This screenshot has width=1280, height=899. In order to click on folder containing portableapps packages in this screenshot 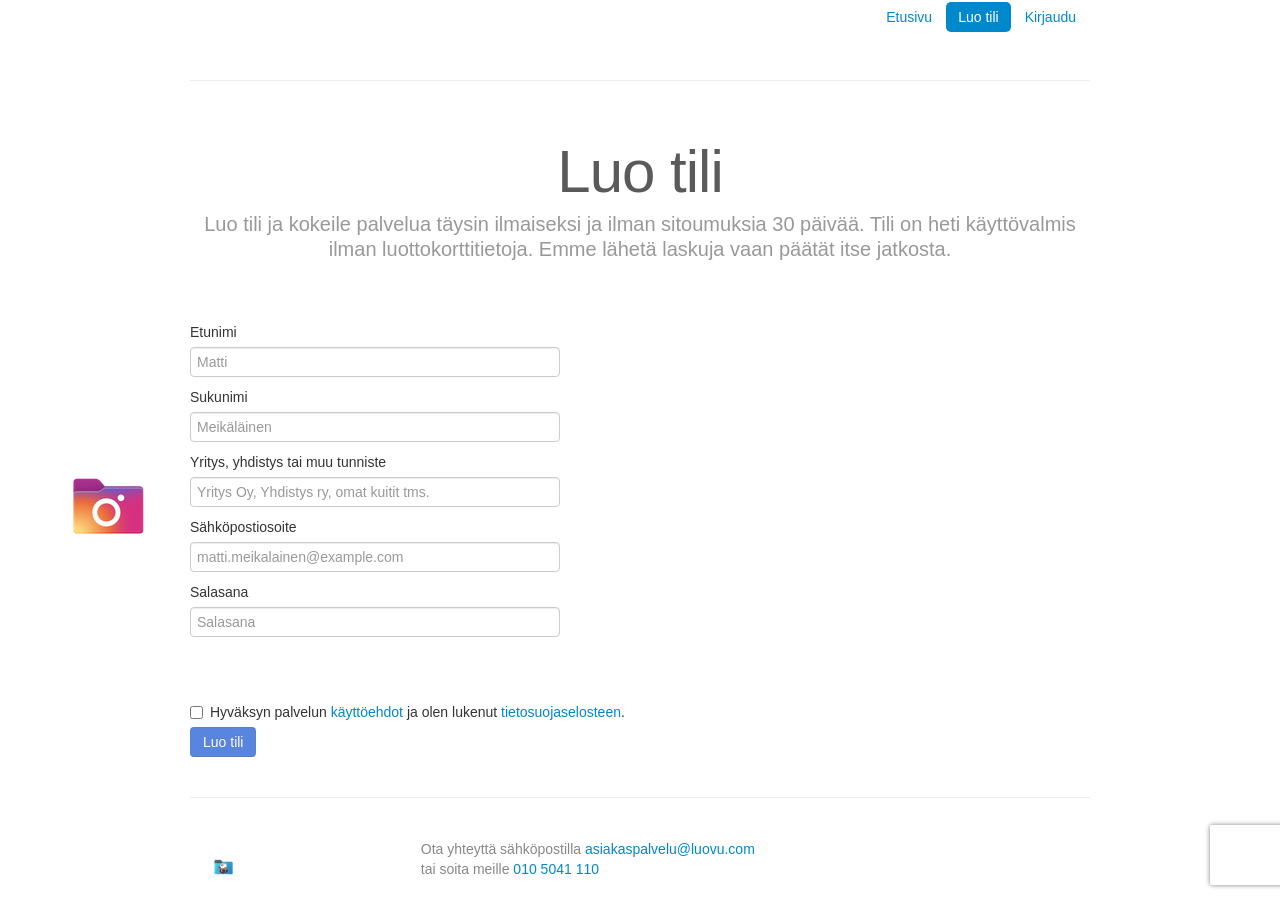, I will do `click(223, 867)`.